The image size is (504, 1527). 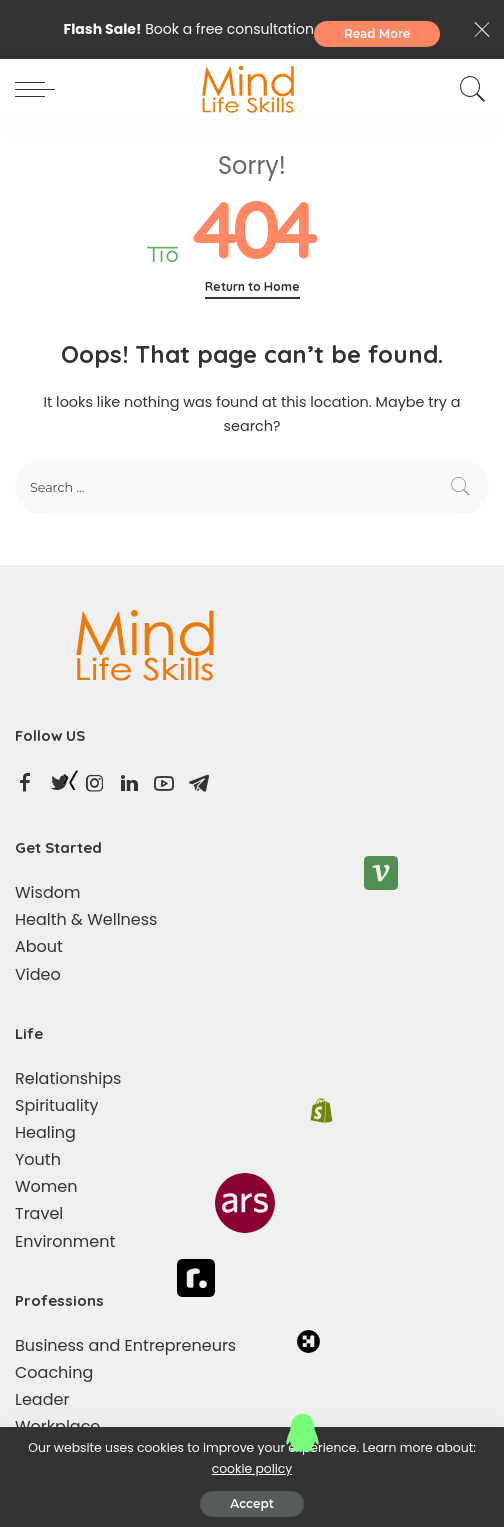 I want to click on link to Xing professional network profile, so click(x=69, y=779).